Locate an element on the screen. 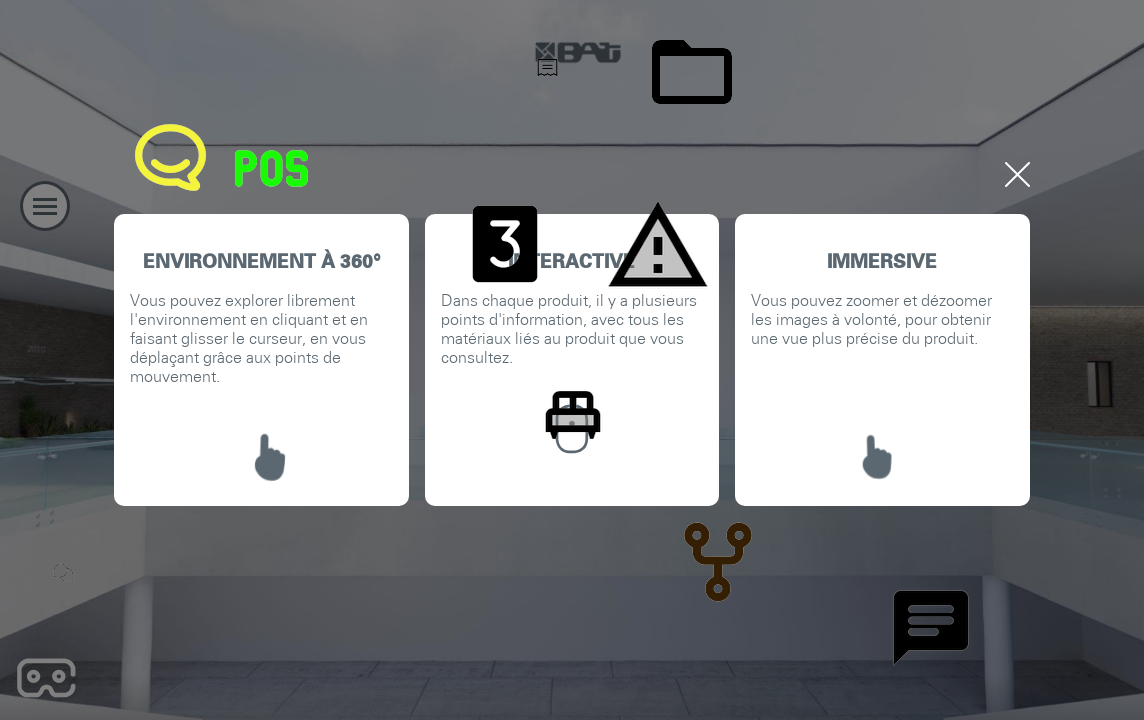 This screenshot has height=720, width=1144. indicates step three in a multi-step process is located at coordinates (505, 244).